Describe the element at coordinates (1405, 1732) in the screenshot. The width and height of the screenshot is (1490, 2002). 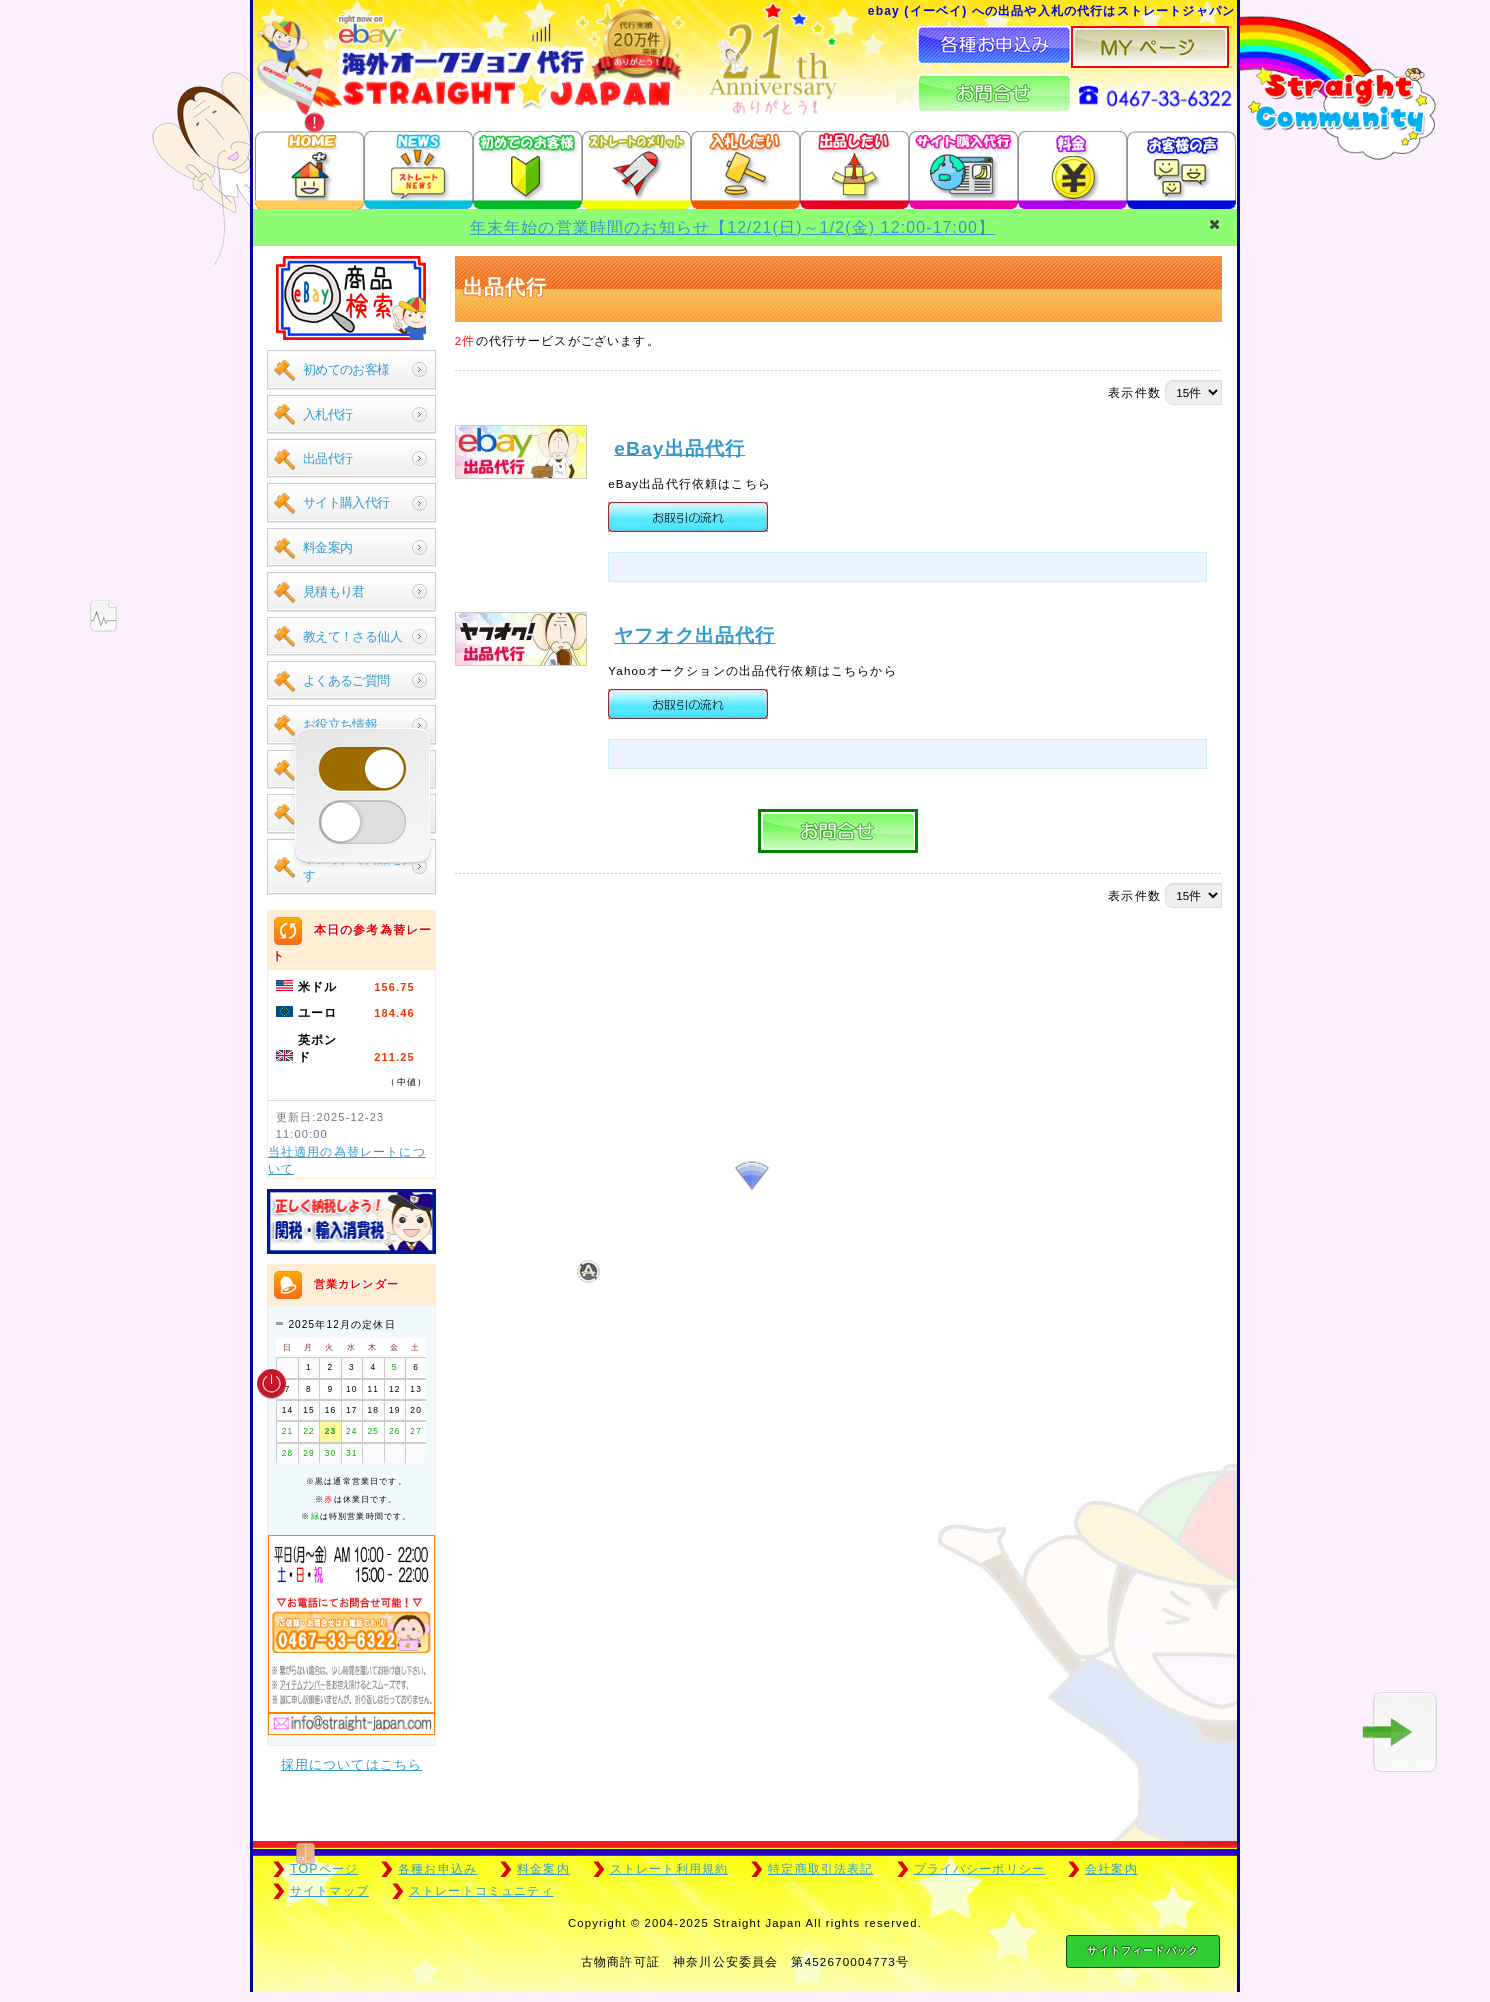
I see `import a document or file` at that location.